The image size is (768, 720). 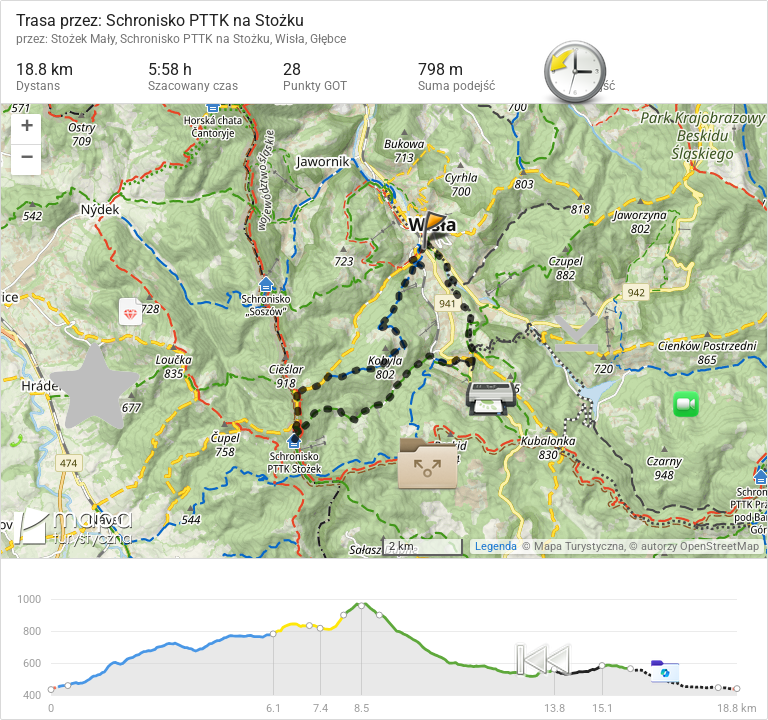 I want to click on open FaceTime to start a video call, so click(x=686, y=404).